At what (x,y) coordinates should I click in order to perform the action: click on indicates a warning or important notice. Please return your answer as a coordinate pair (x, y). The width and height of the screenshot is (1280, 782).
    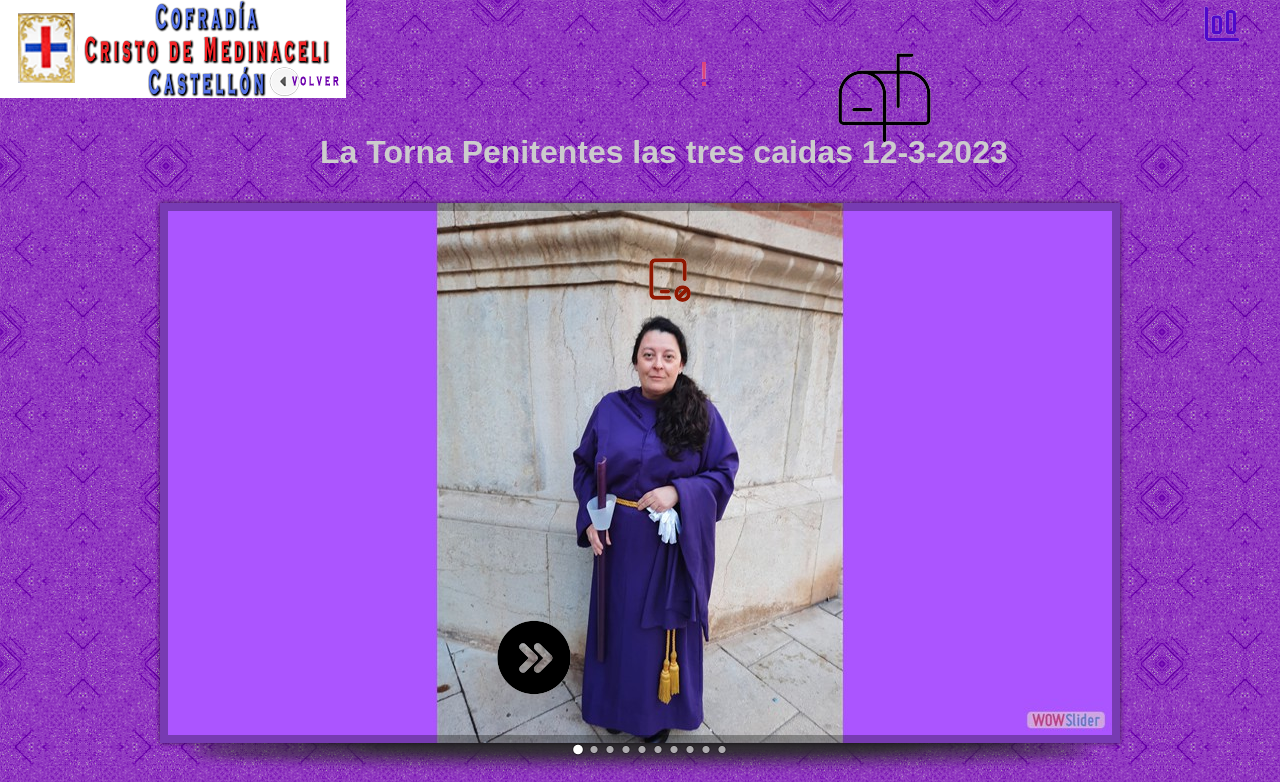
    Looking at the image, I should click on (704, 74).